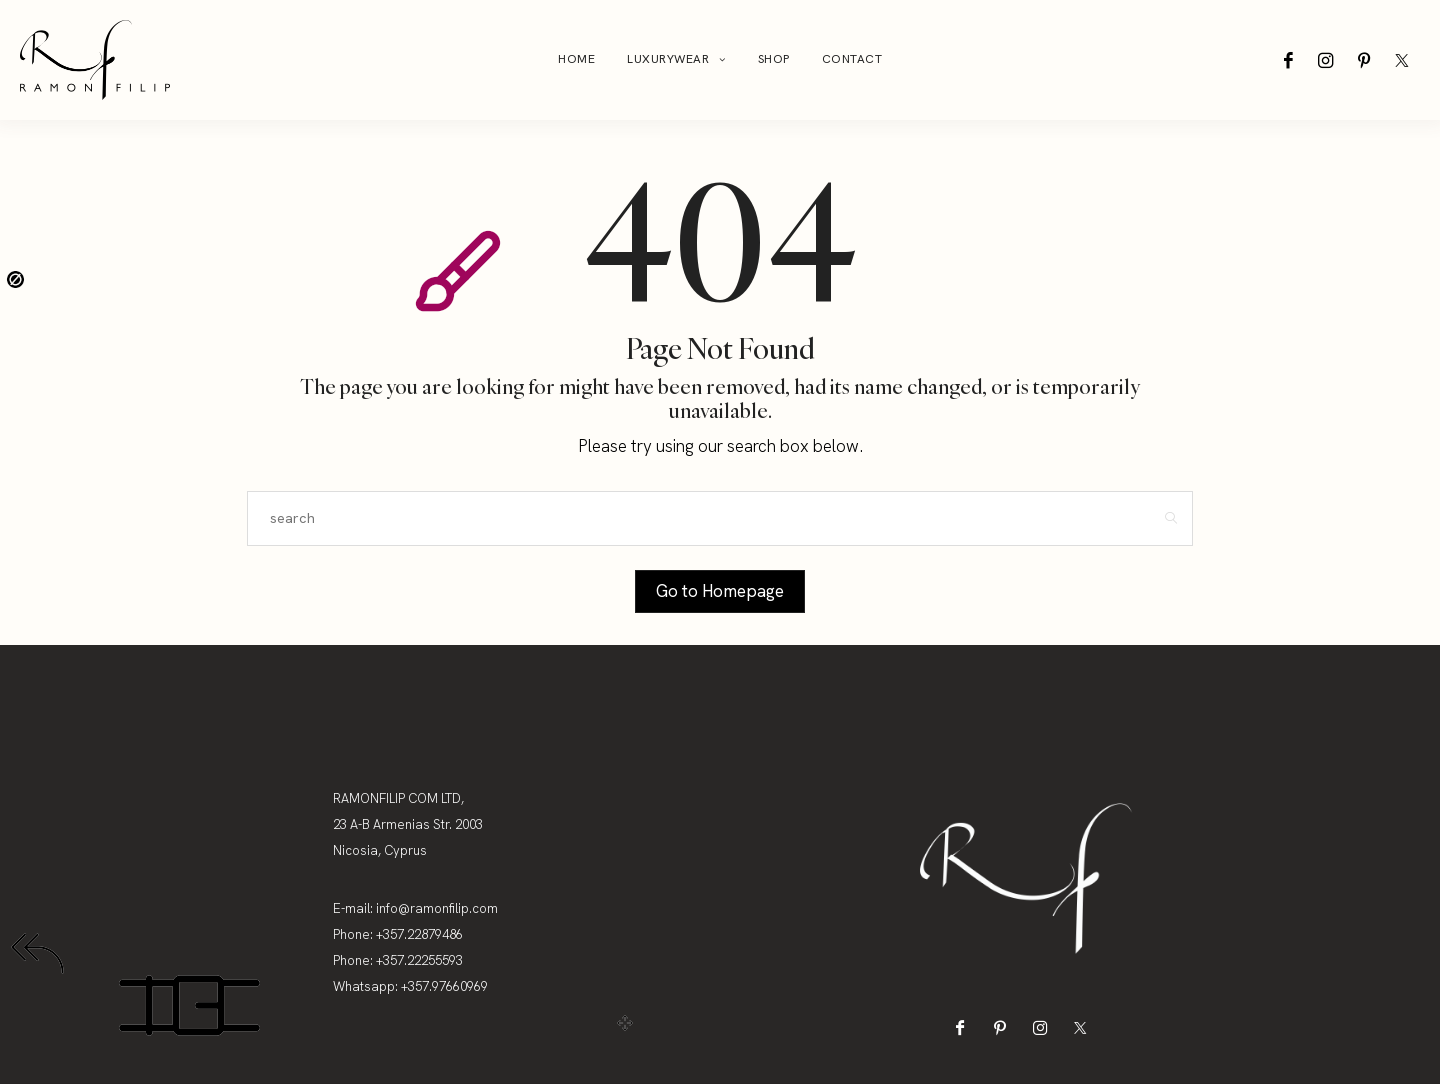  Describe the element at coordinates (458, 273) in the screenshot. I see `access drawing or painting tools` at that location.